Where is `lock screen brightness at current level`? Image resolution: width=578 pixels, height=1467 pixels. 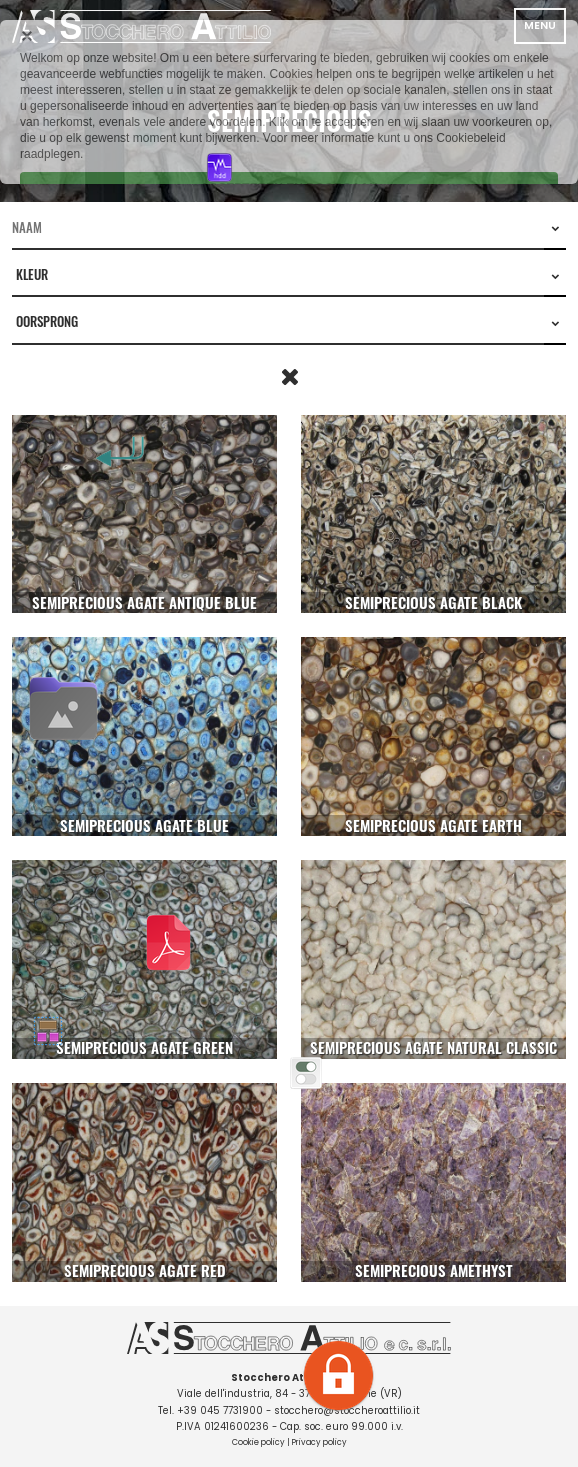
lock screen brightness at current level is located at coordinates (338, 1375).